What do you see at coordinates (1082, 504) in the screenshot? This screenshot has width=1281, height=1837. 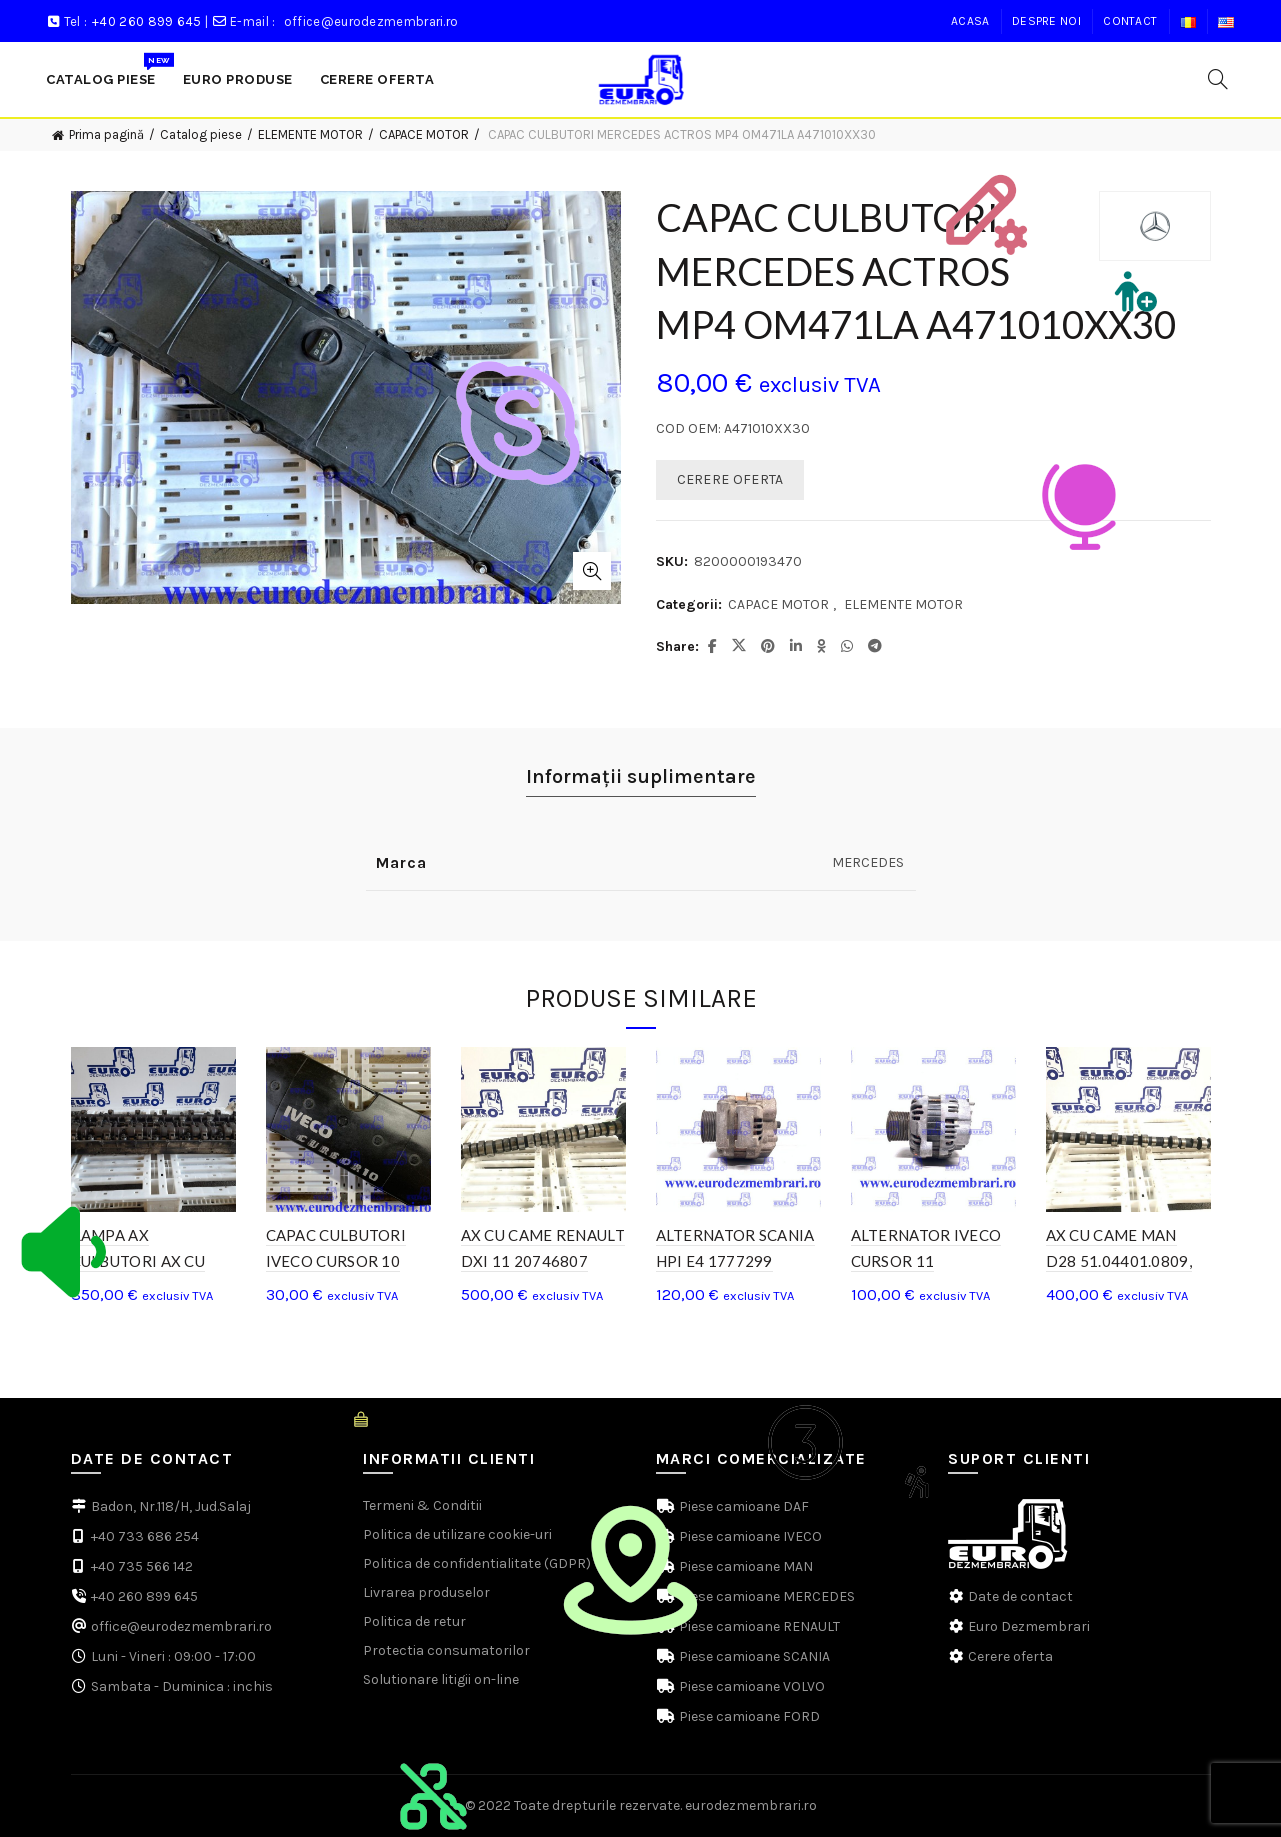 I see `access global or international settings` at bounding box center [1082, 504].